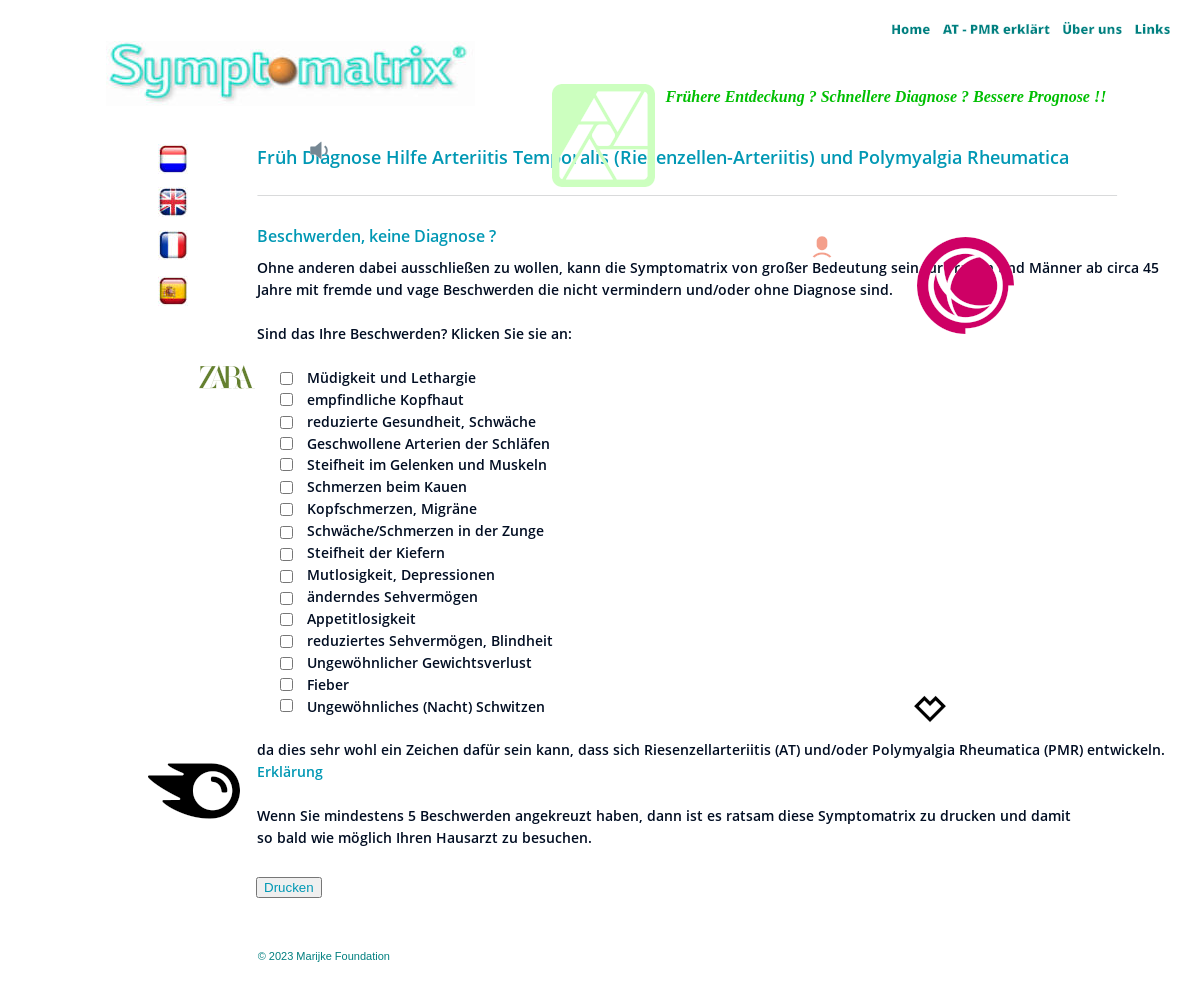 This screenshot has height=994, width=1200. I want to click on open the Spreadshirt app or website, so click(930, 709).